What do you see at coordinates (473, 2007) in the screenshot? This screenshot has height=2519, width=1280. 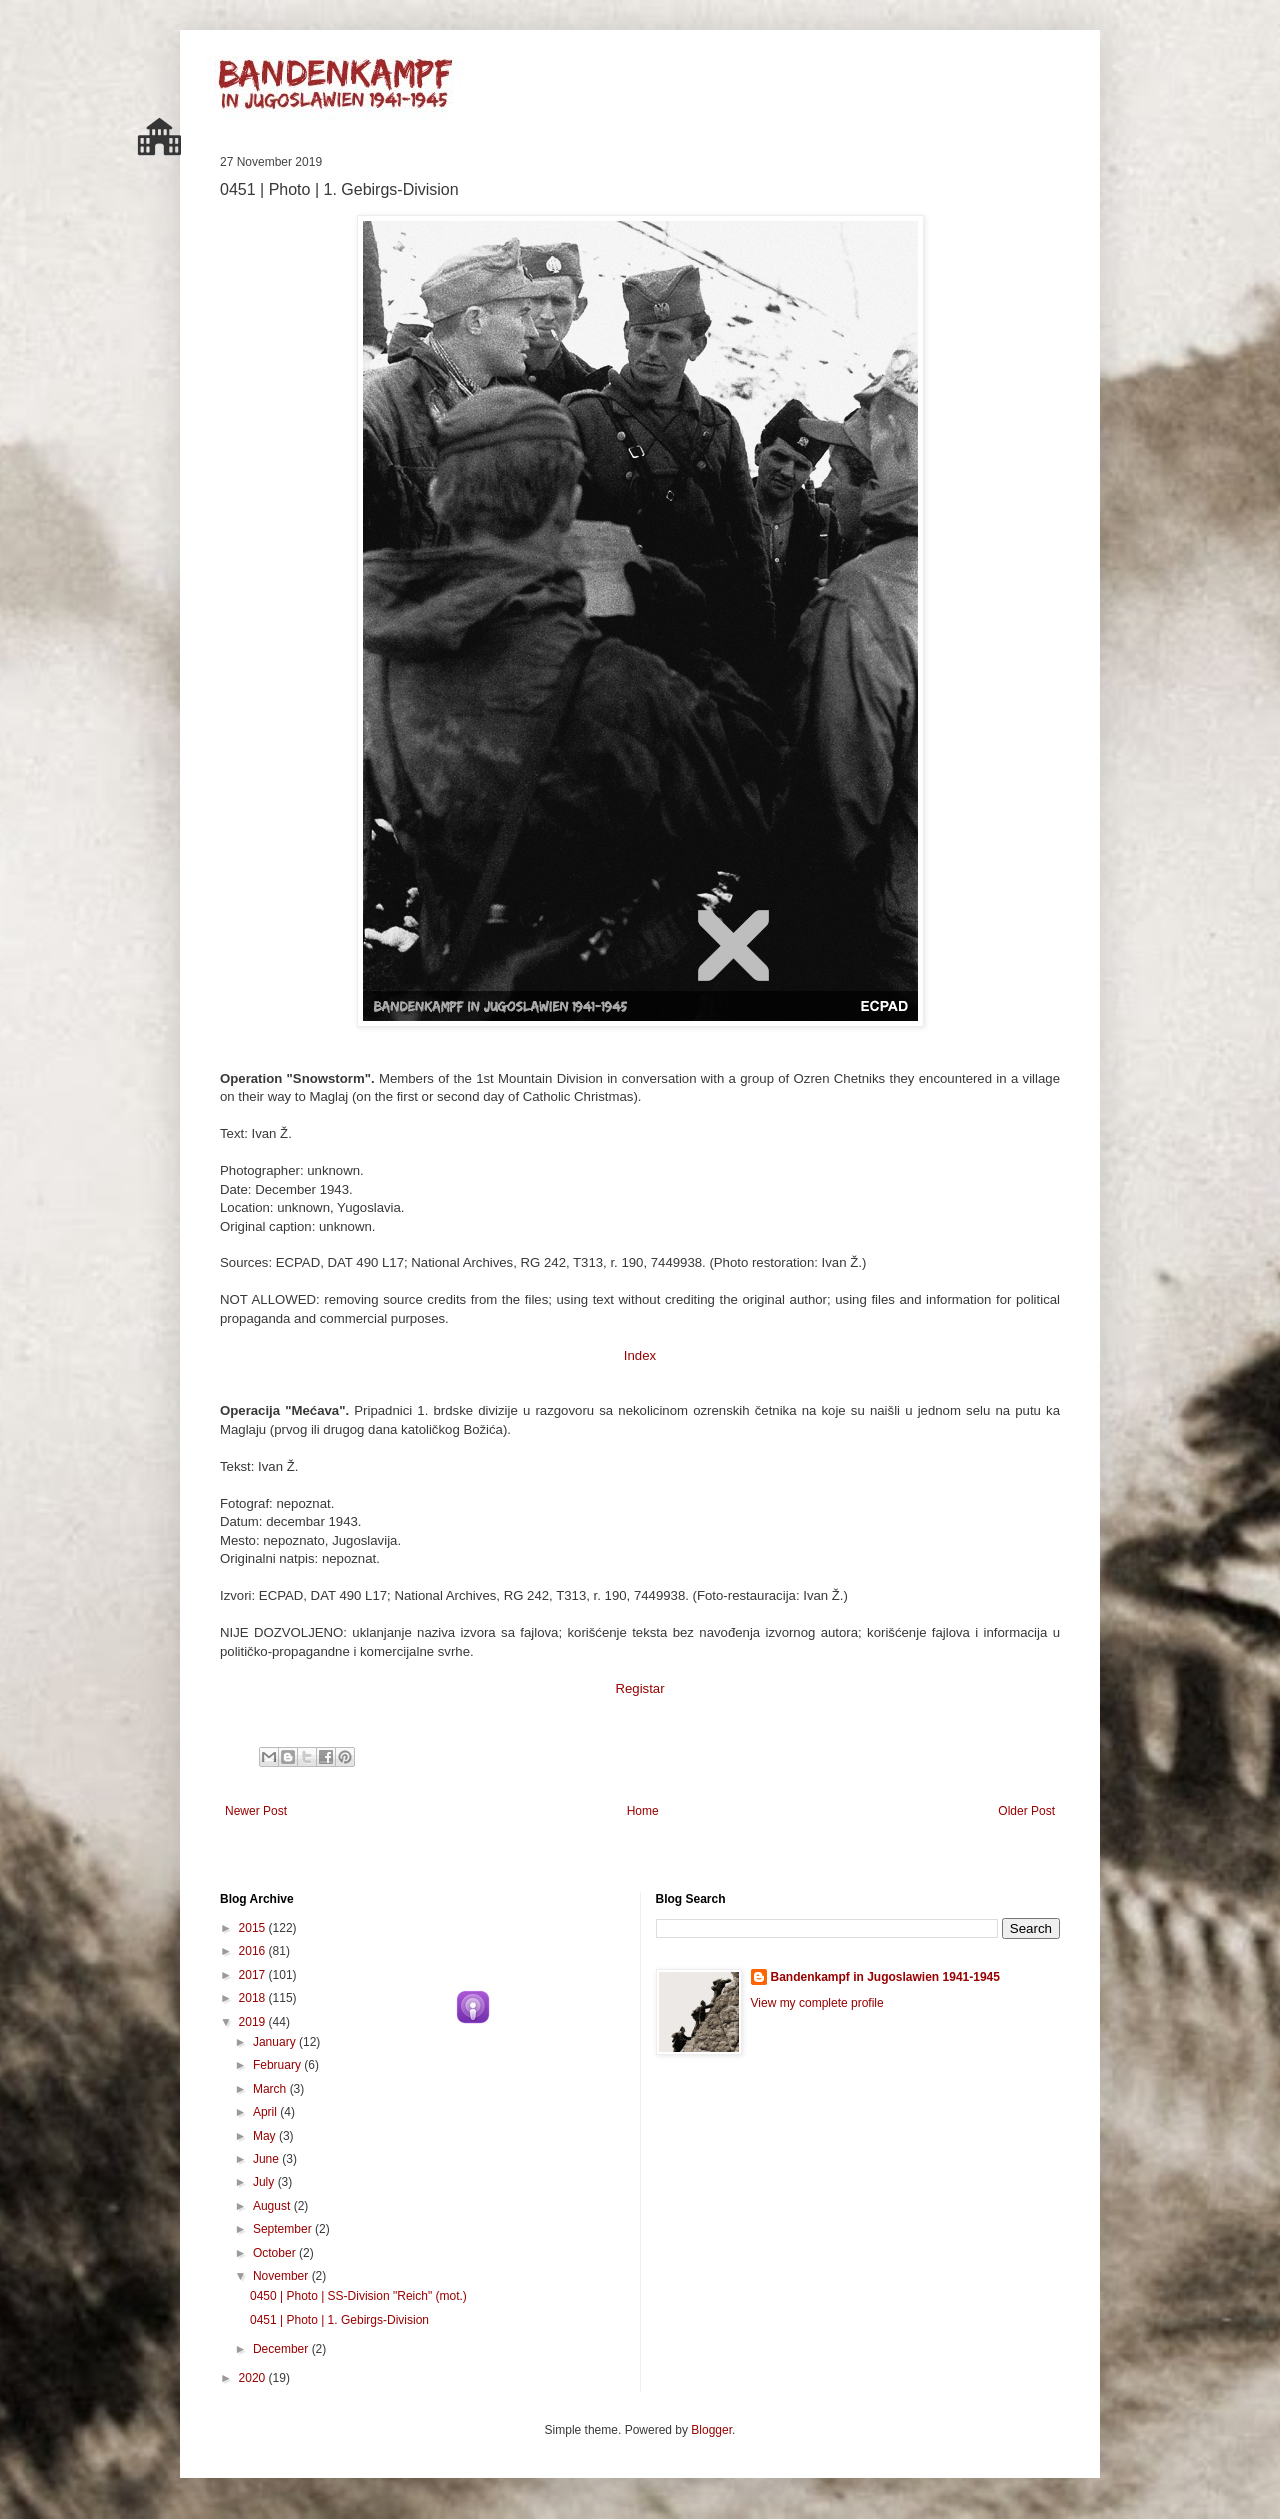 I see `open the apple podcasts app` at bounding box center [473, 2007].